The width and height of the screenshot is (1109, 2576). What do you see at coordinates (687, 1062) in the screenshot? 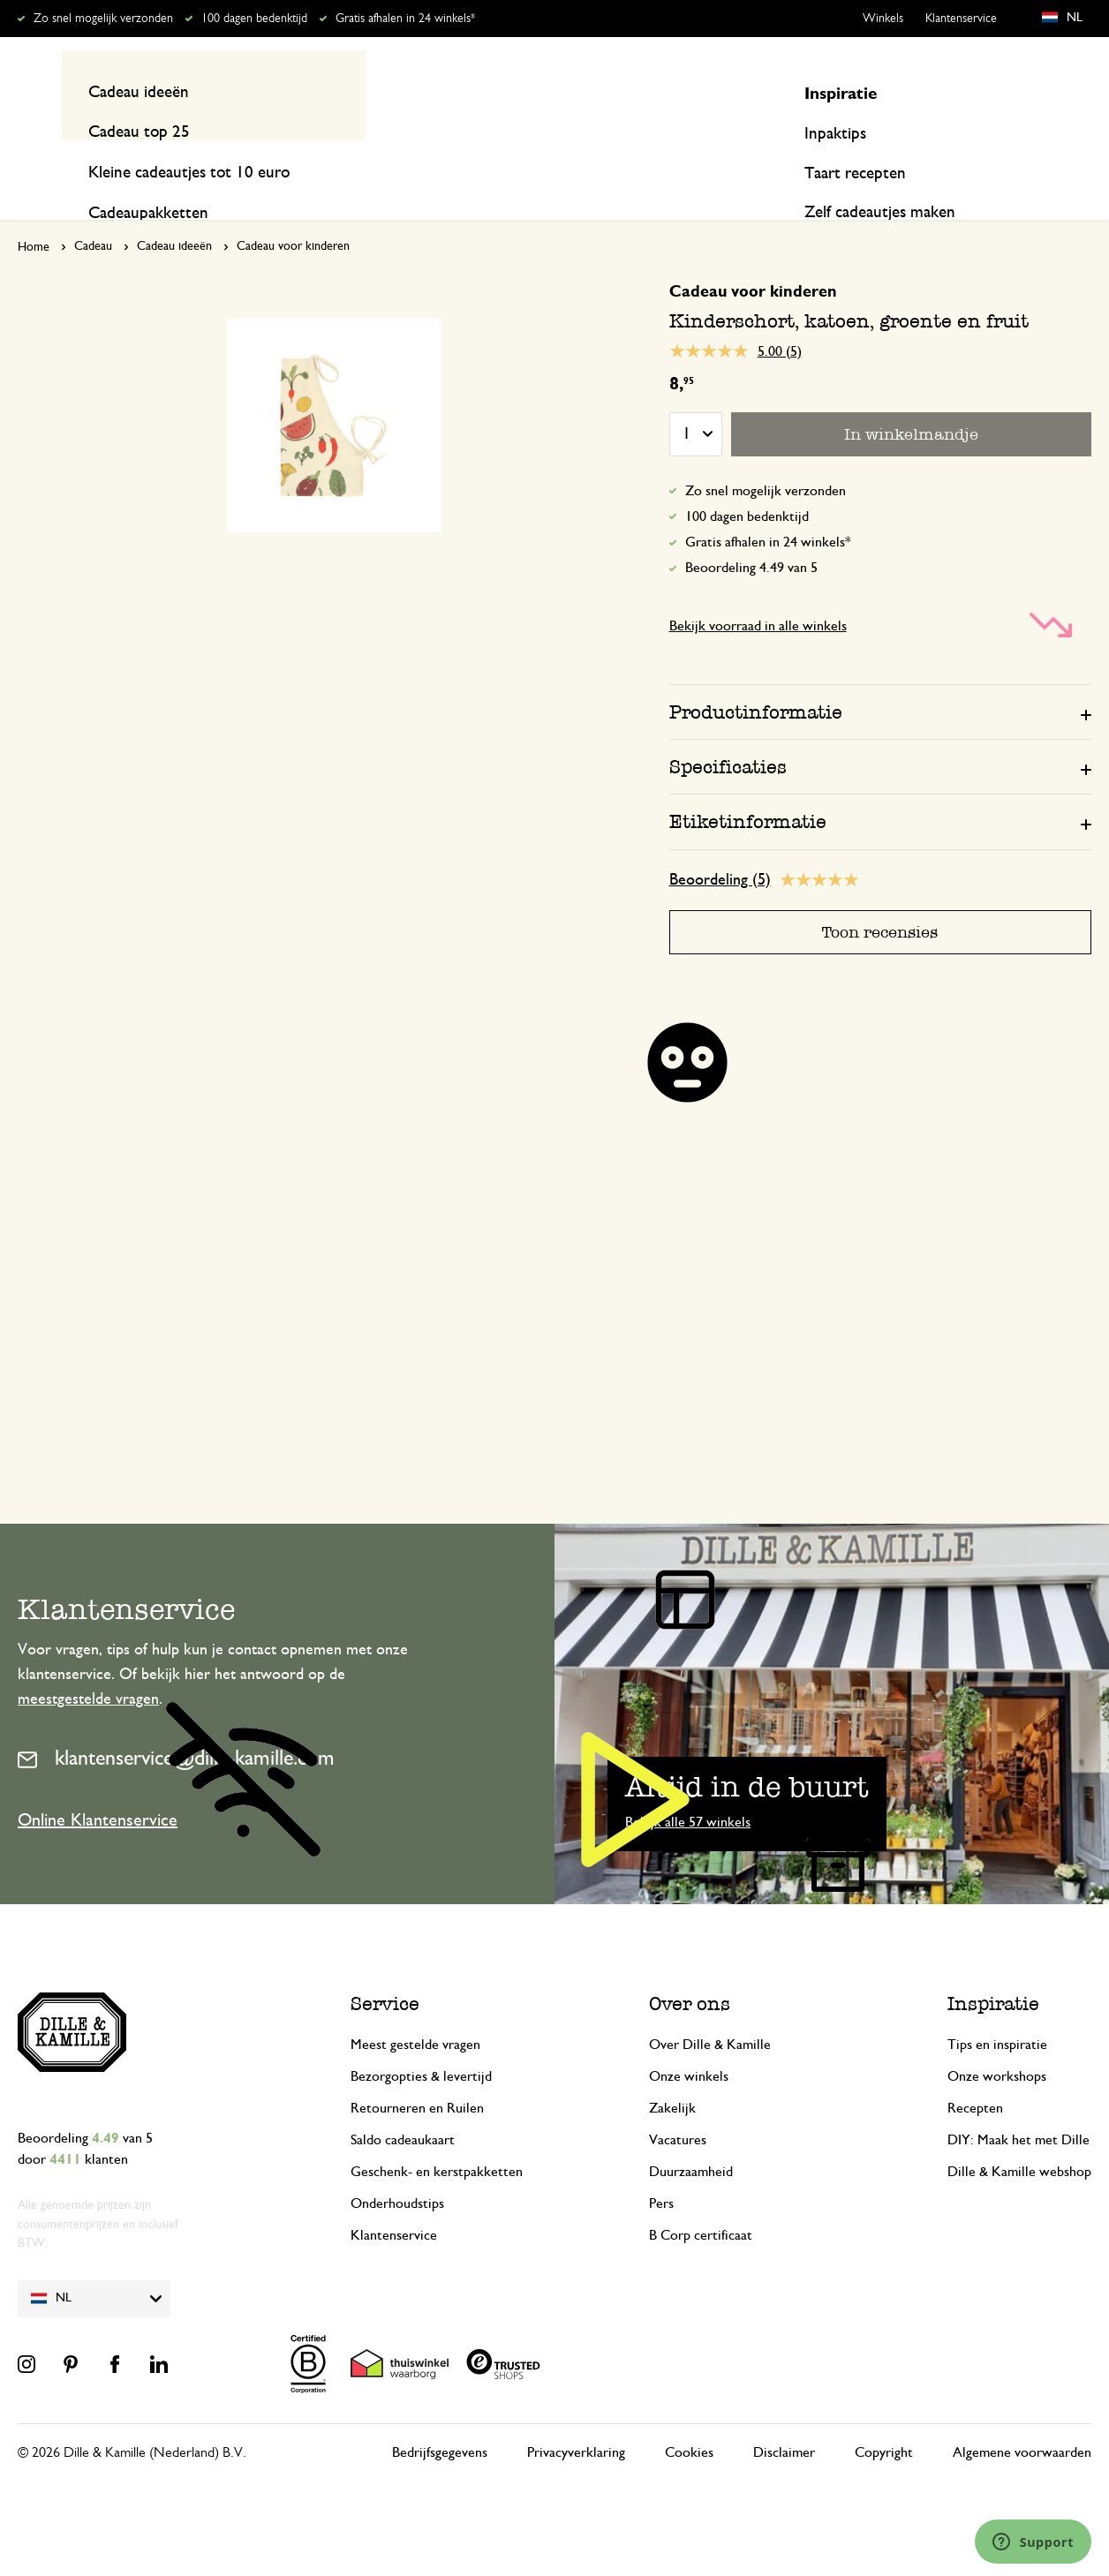
I see `flushed or surprised reaction emoji` at bounding box center [687, 1062].